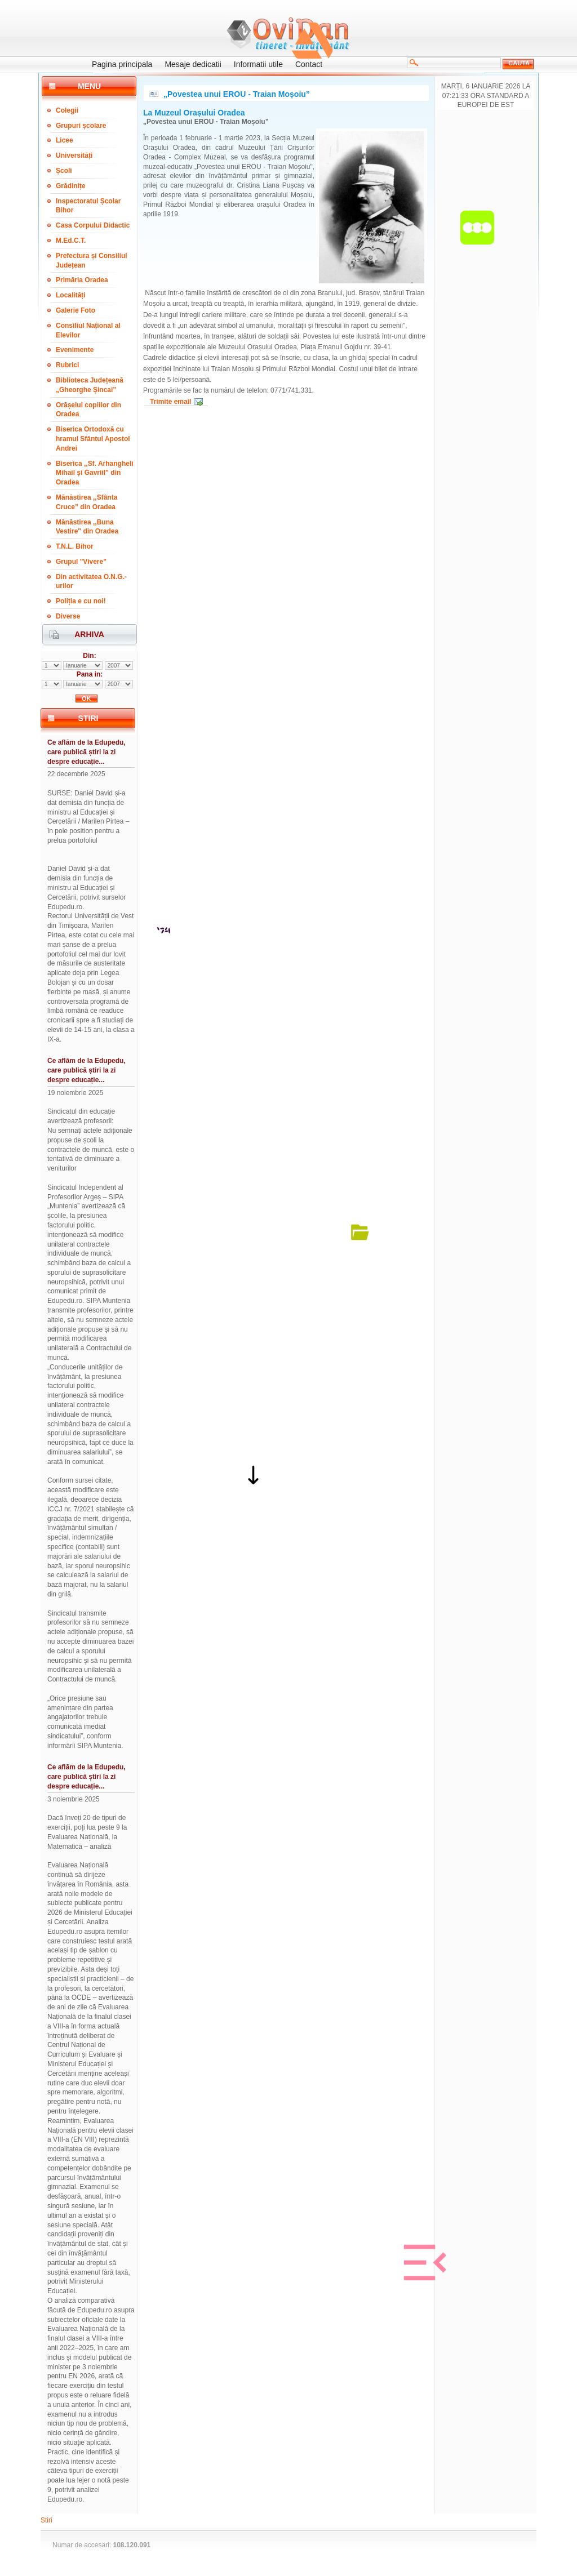  I want to click on collapse sidebar or navigation panel, so click(424, 2262).